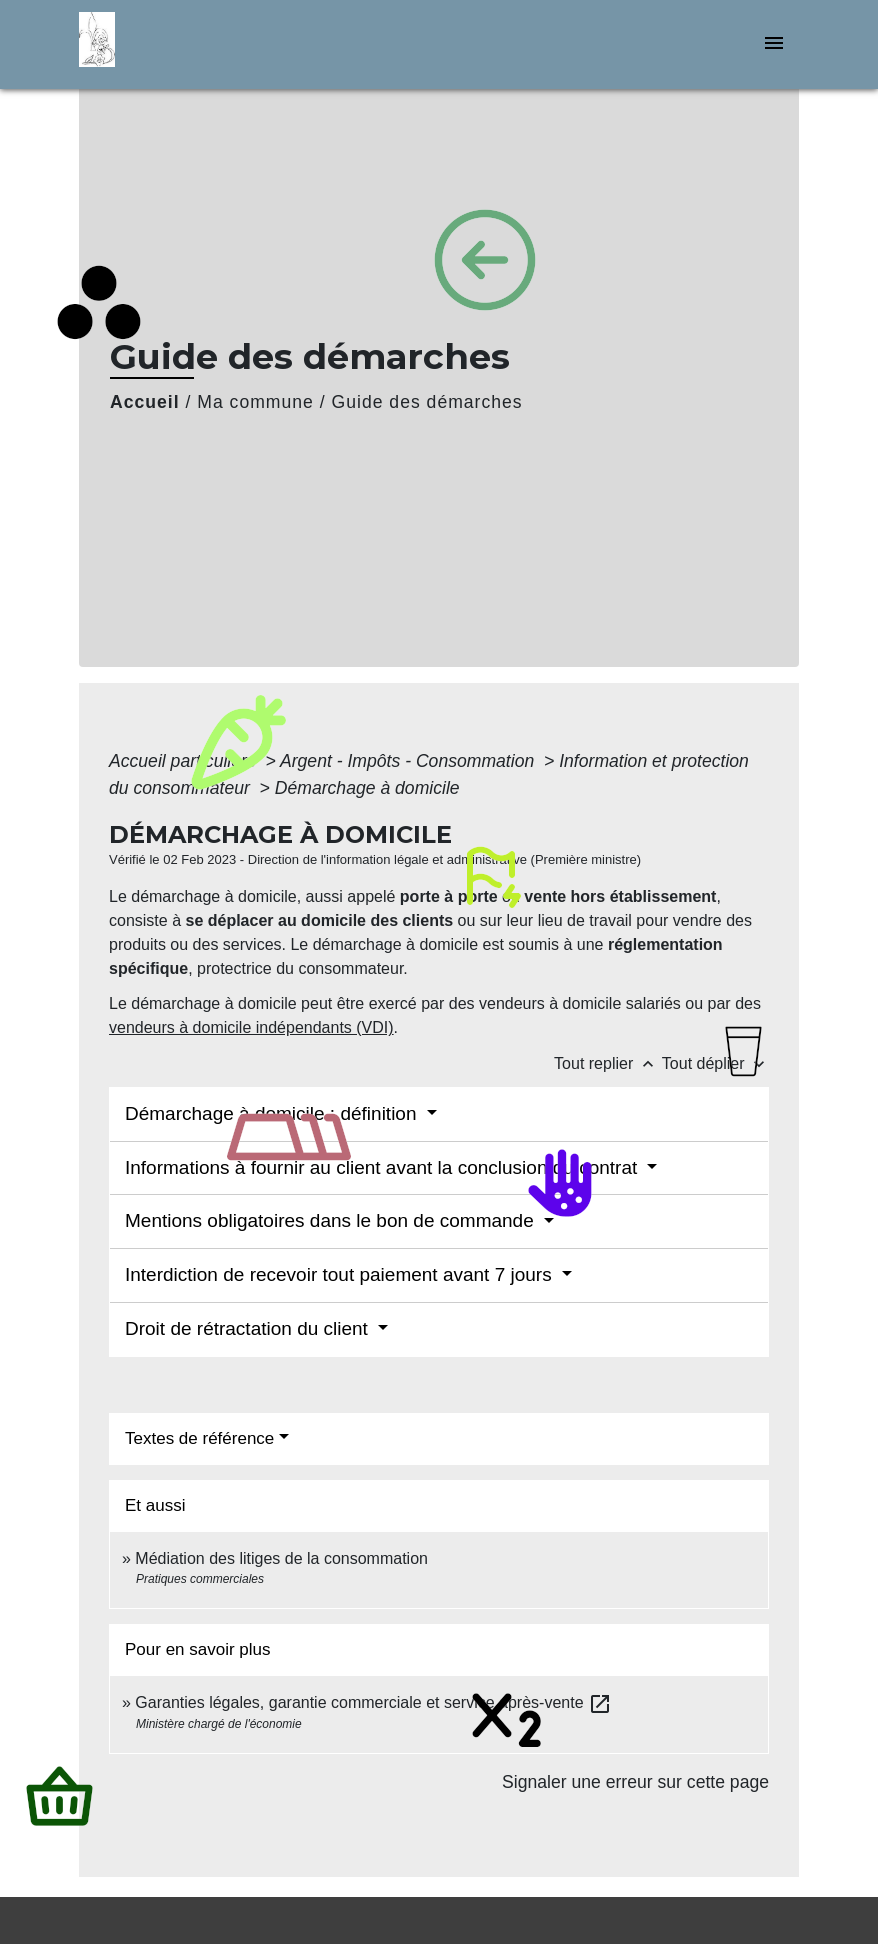 The width and height of the screenshot is (878, 1944). Describe the element at coordinates (237, 744) in the screenshot. I see `browse vegetable or produce category` at that location.